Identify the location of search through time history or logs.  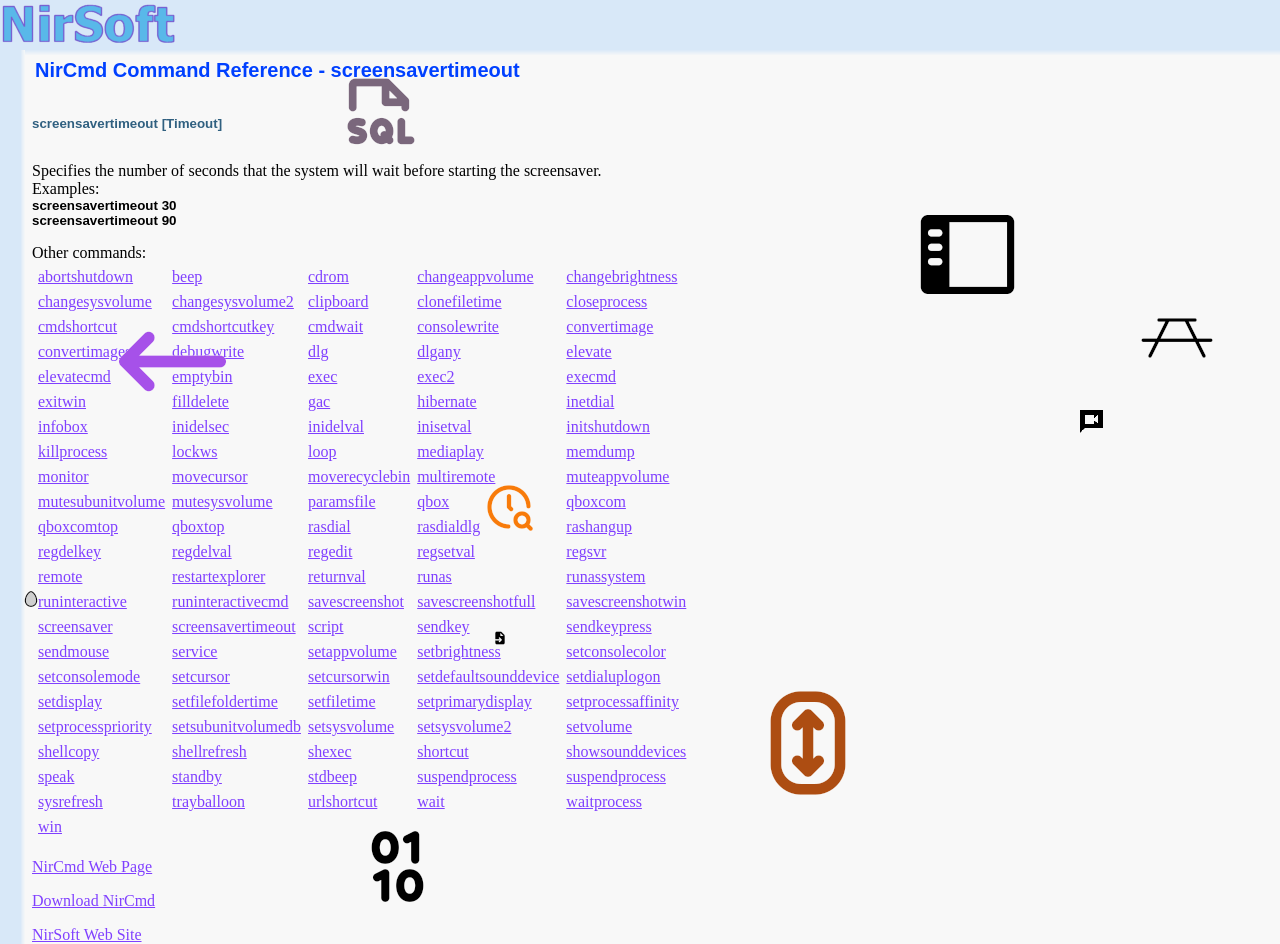
(509, 507).